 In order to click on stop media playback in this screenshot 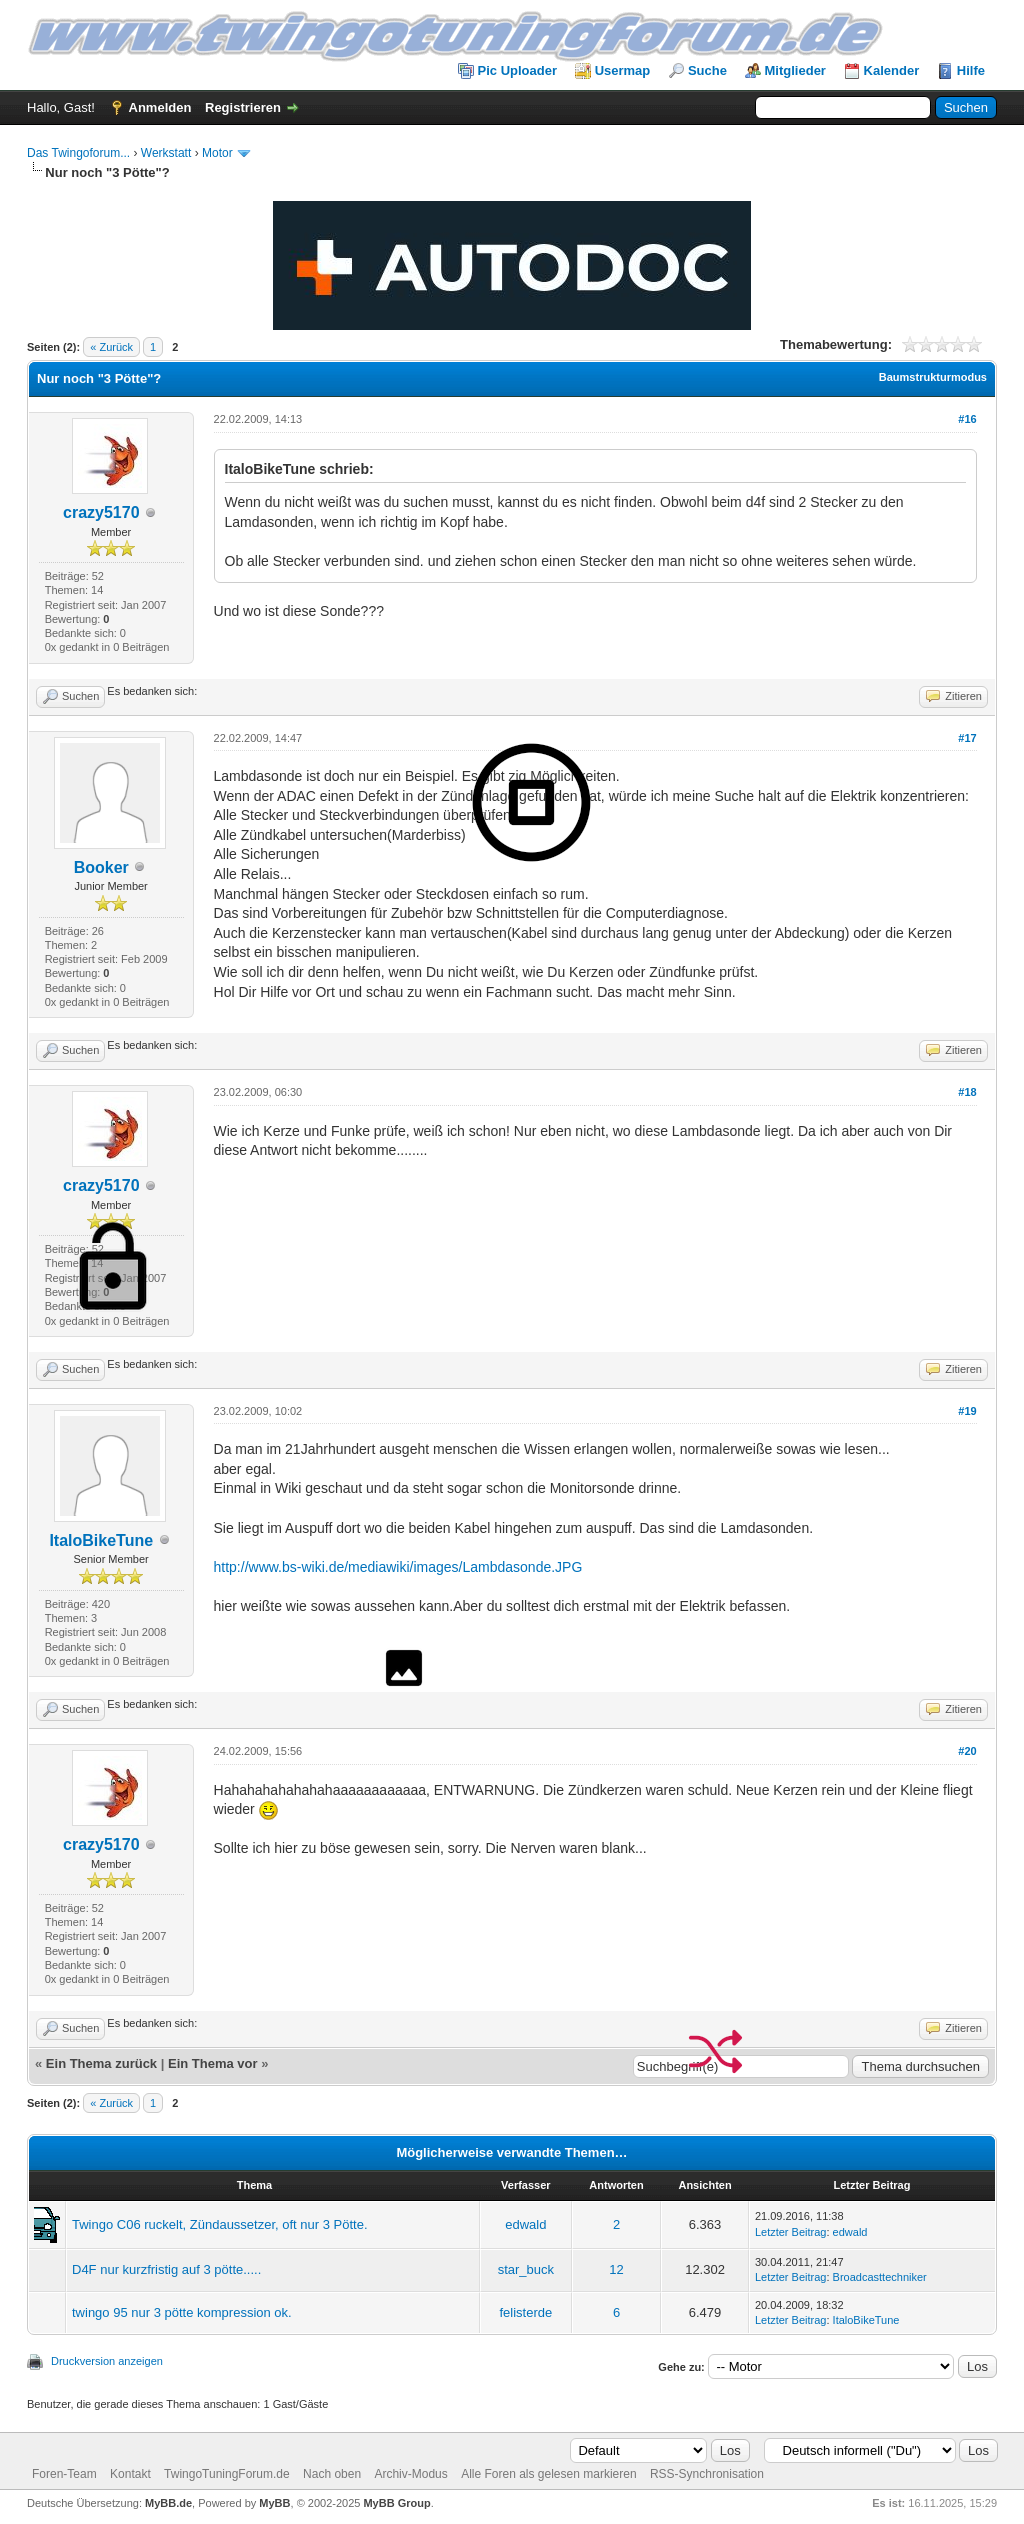, I will do `click(531, 802)`.